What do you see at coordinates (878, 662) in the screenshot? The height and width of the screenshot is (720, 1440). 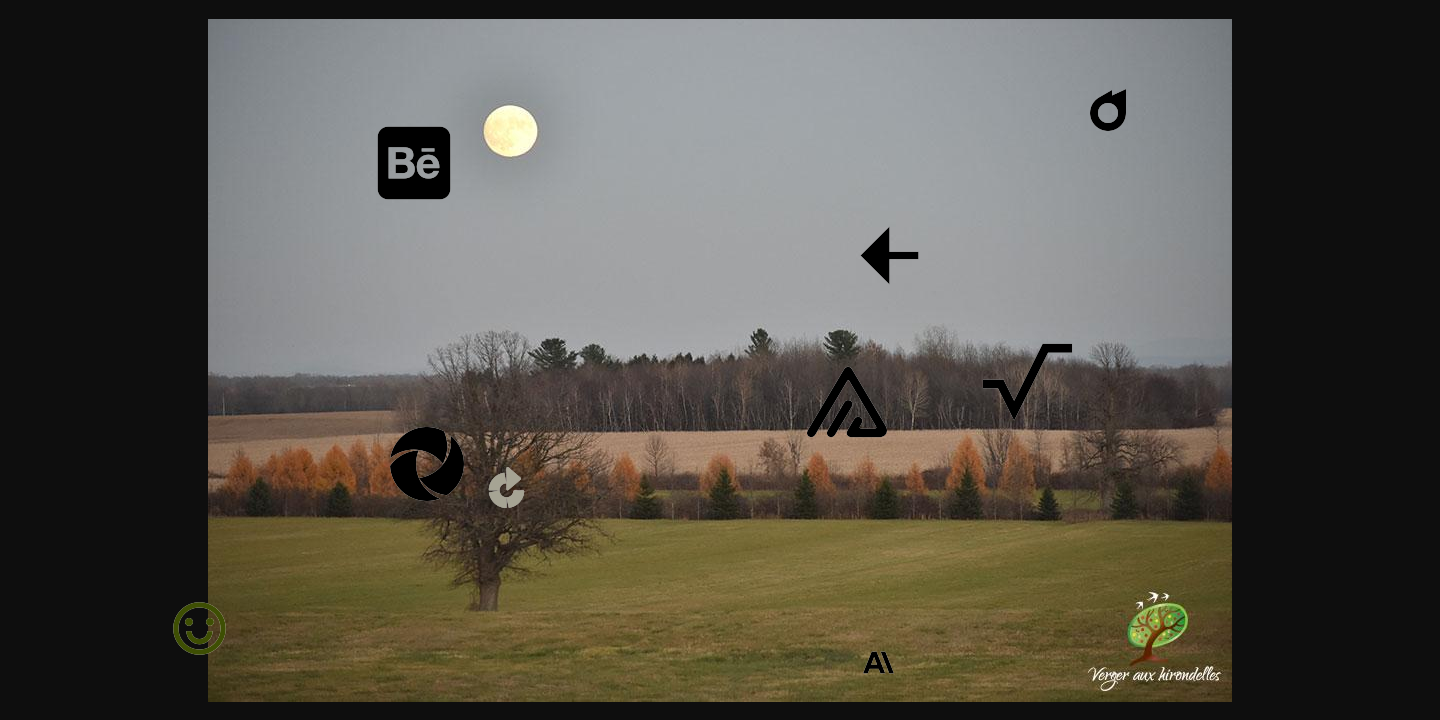 I see `anthropic company logo` at bounding box center [878, 662].